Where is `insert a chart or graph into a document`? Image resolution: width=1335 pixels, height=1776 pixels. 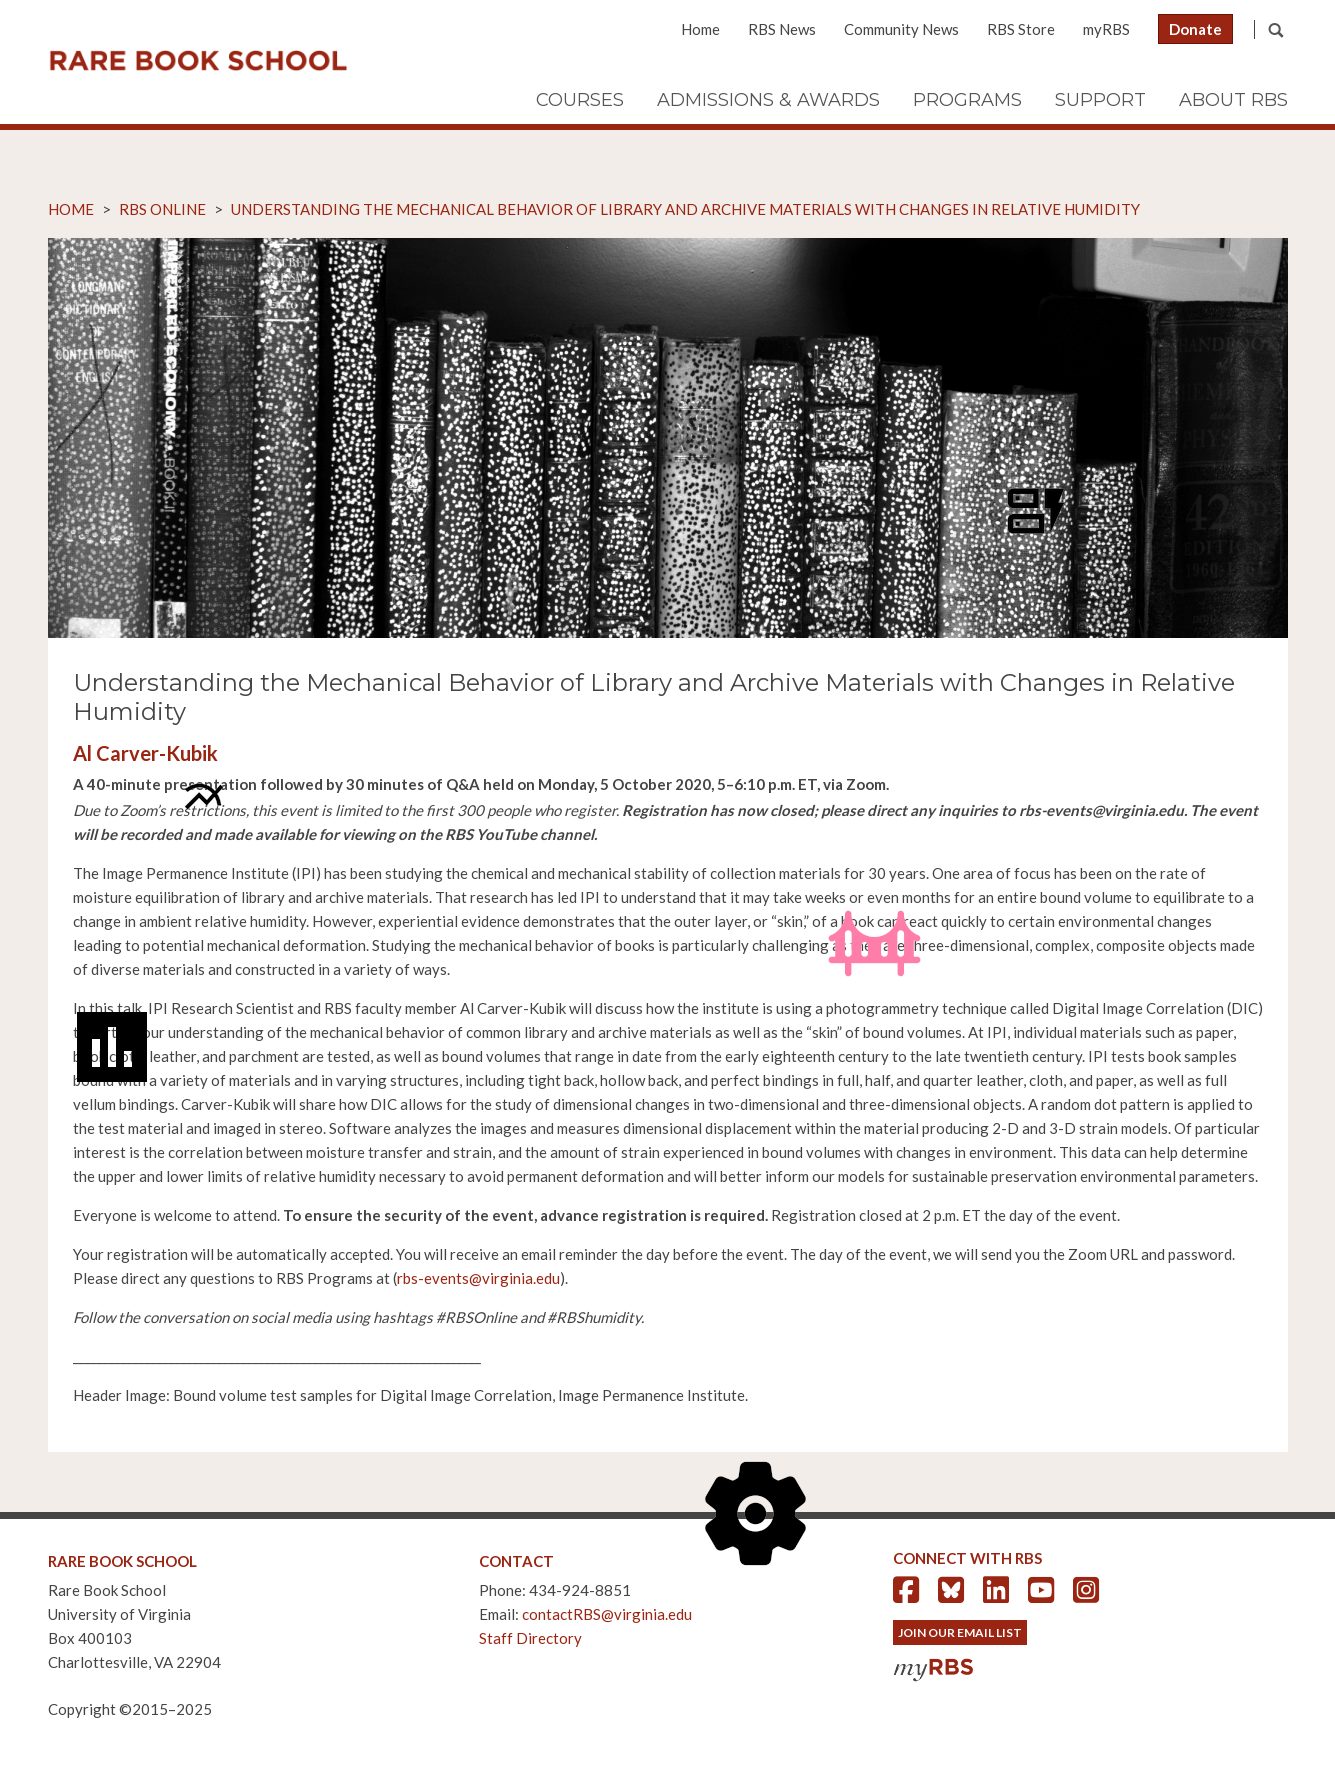 insert a chart or graph into a document is located at coordinates (112, 1047).